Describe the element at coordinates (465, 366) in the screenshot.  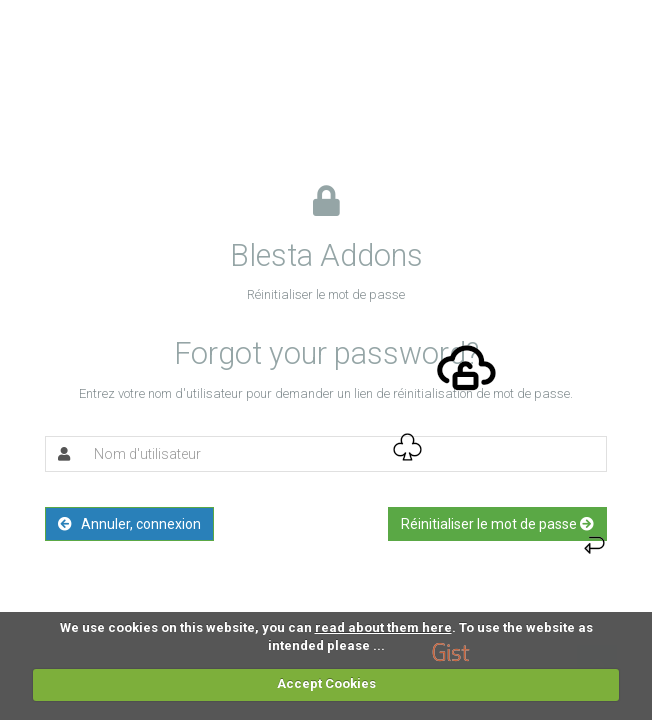
I see `cloud storage with unlocked security` at that location.